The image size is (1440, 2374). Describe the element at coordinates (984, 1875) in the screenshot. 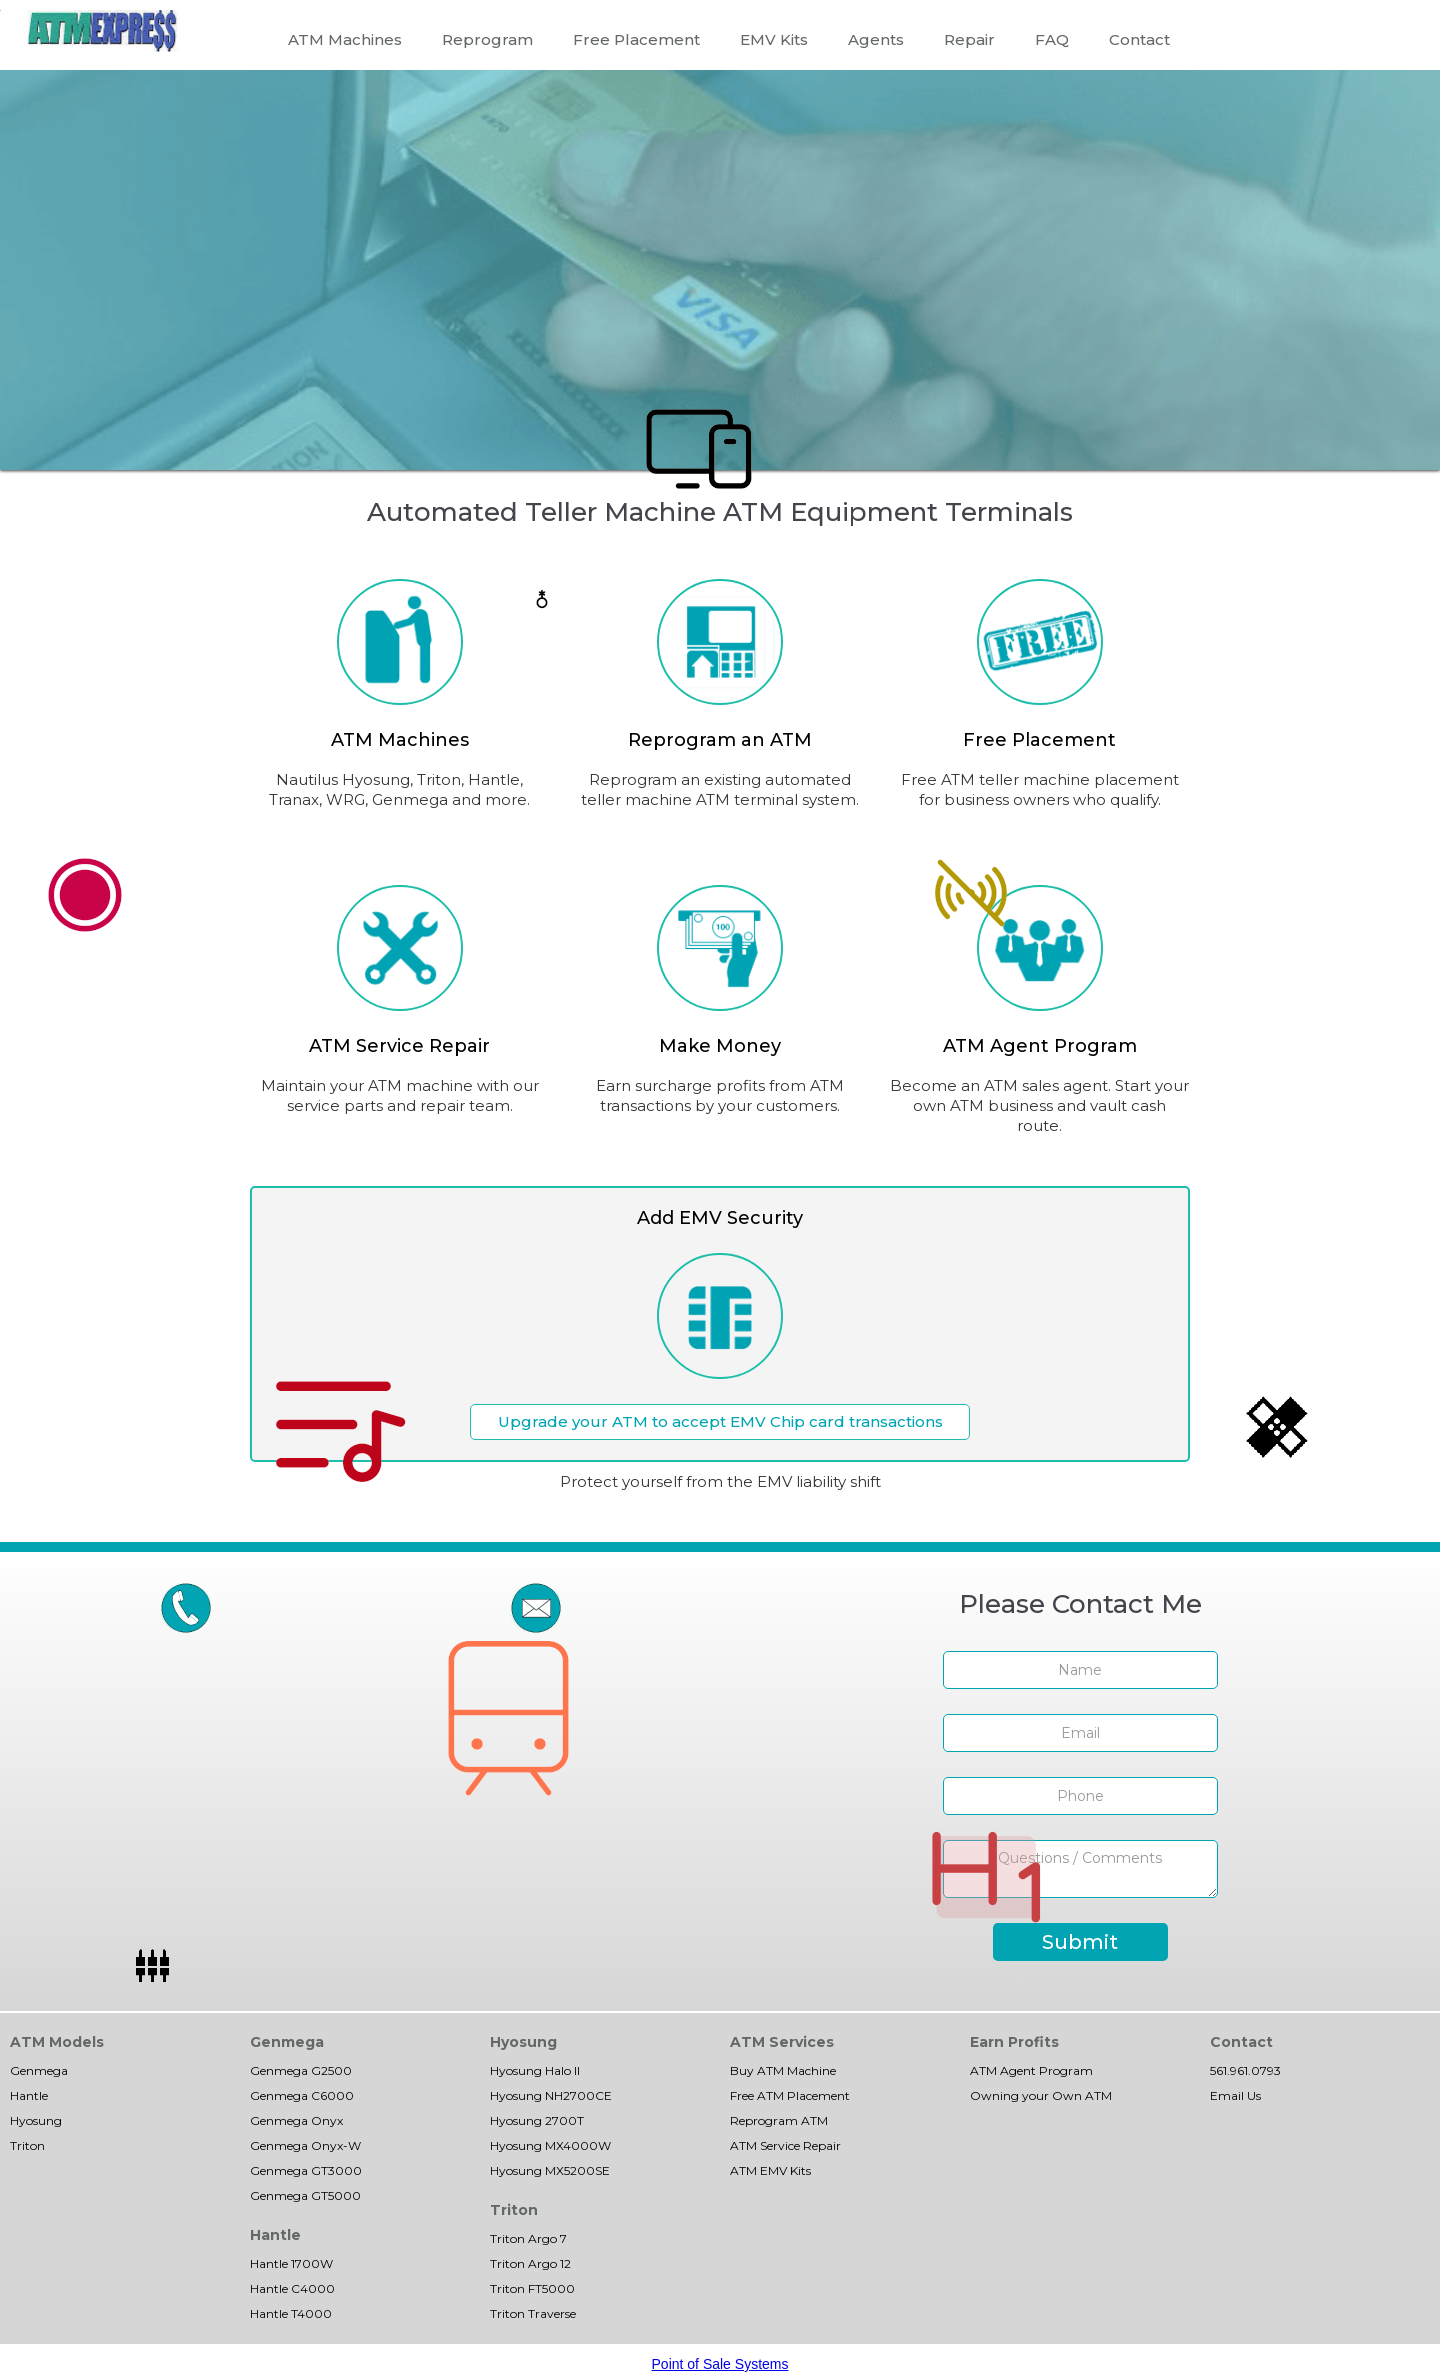

I see `format text as heading level 1` at that location.